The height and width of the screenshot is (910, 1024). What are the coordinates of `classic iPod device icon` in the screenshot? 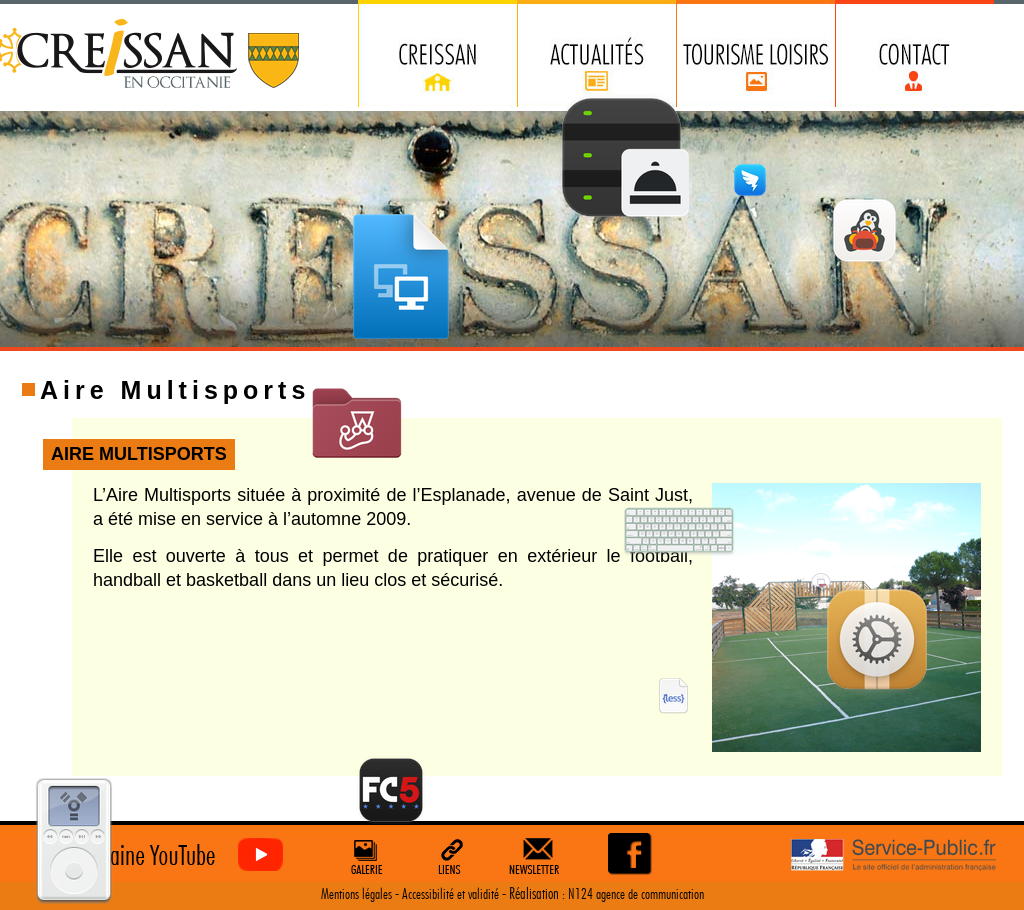 It's located at (74, 841).